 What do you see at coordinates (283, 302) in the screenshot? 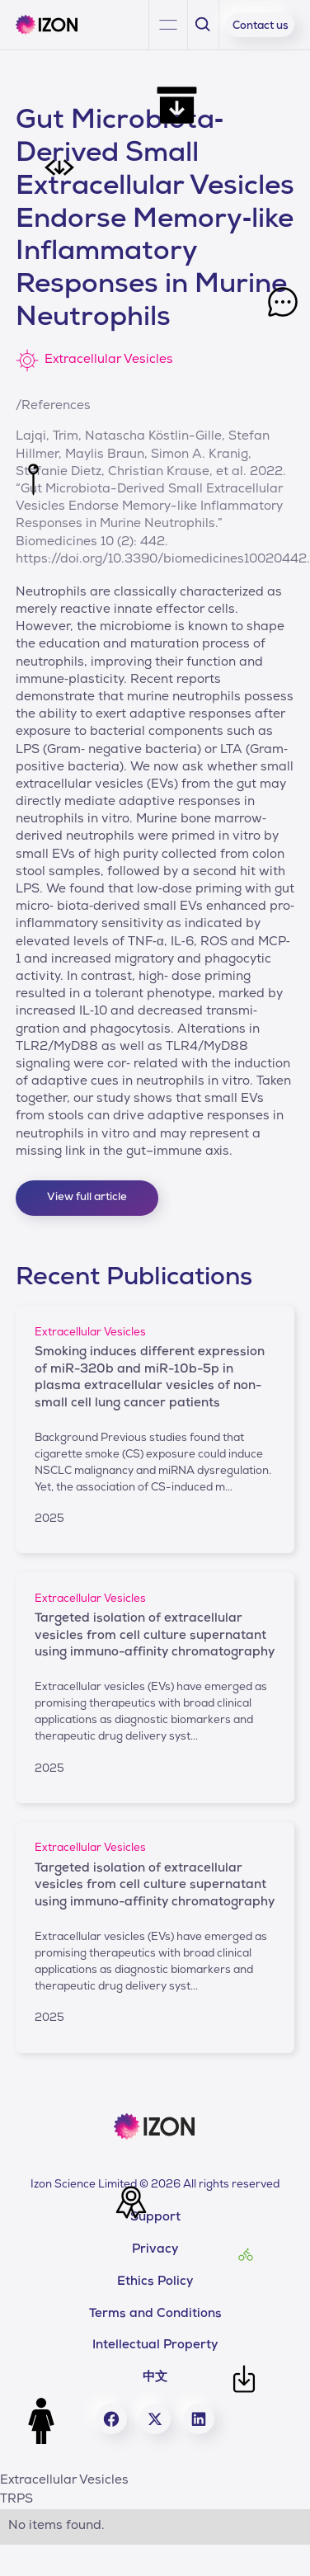
I see `open chat or messaging` at bounding box center [283, 302].